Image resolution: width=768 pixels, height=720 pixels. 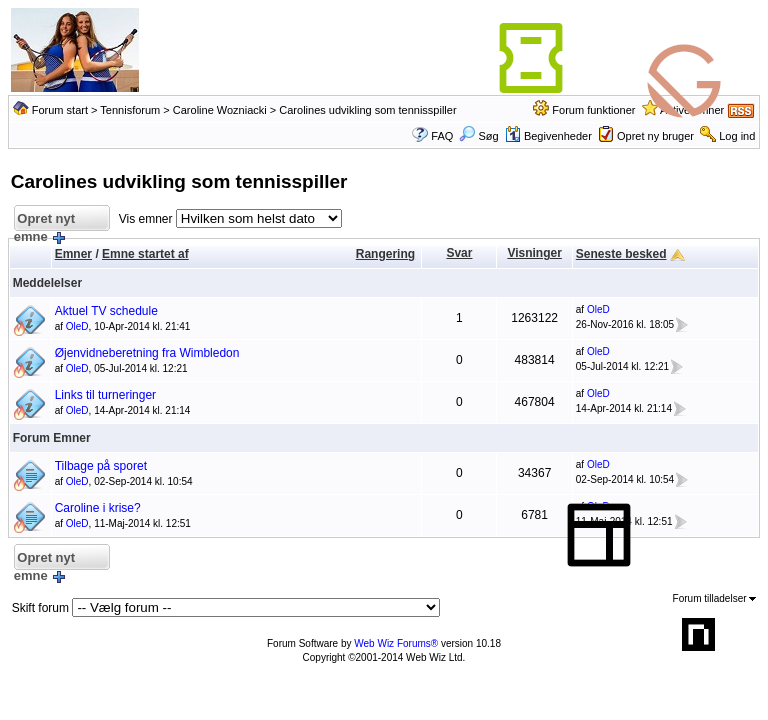 What do you see at coordinates (684, 81) in the screenshot?
I see `gatsby framework logo` at bounding box center [684, 81].